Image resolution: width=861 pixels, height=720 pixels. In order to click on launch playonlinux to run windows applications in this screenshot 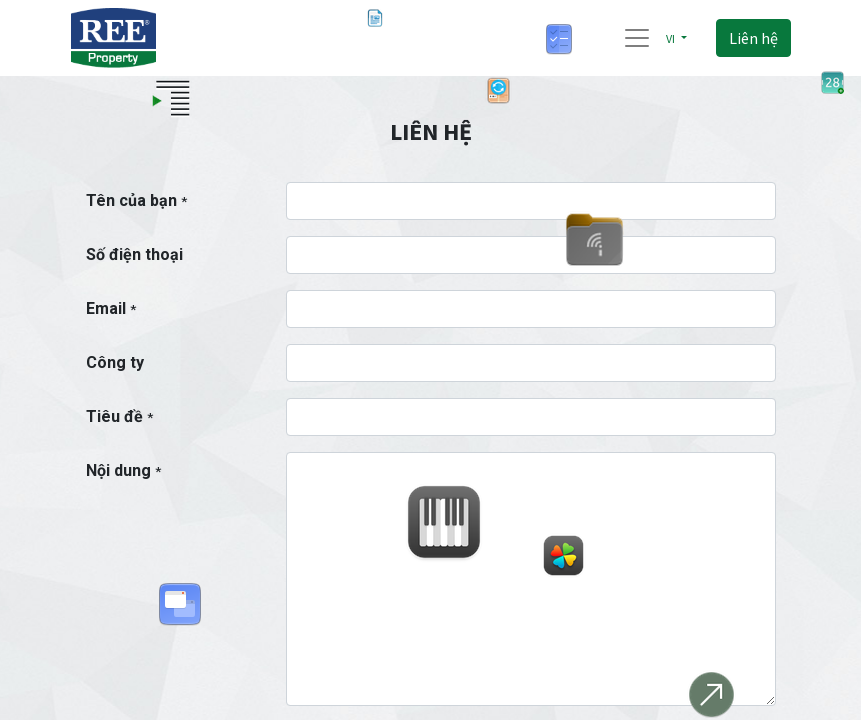, I will do `click(563, 555)`.